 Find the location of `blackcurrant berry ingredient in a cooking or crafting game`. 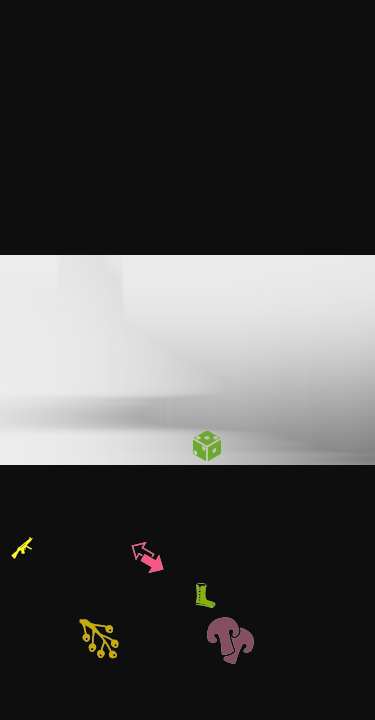

blackcurrant berry ingredient in a cooking or crafting game is located at coordinates (99, 639).